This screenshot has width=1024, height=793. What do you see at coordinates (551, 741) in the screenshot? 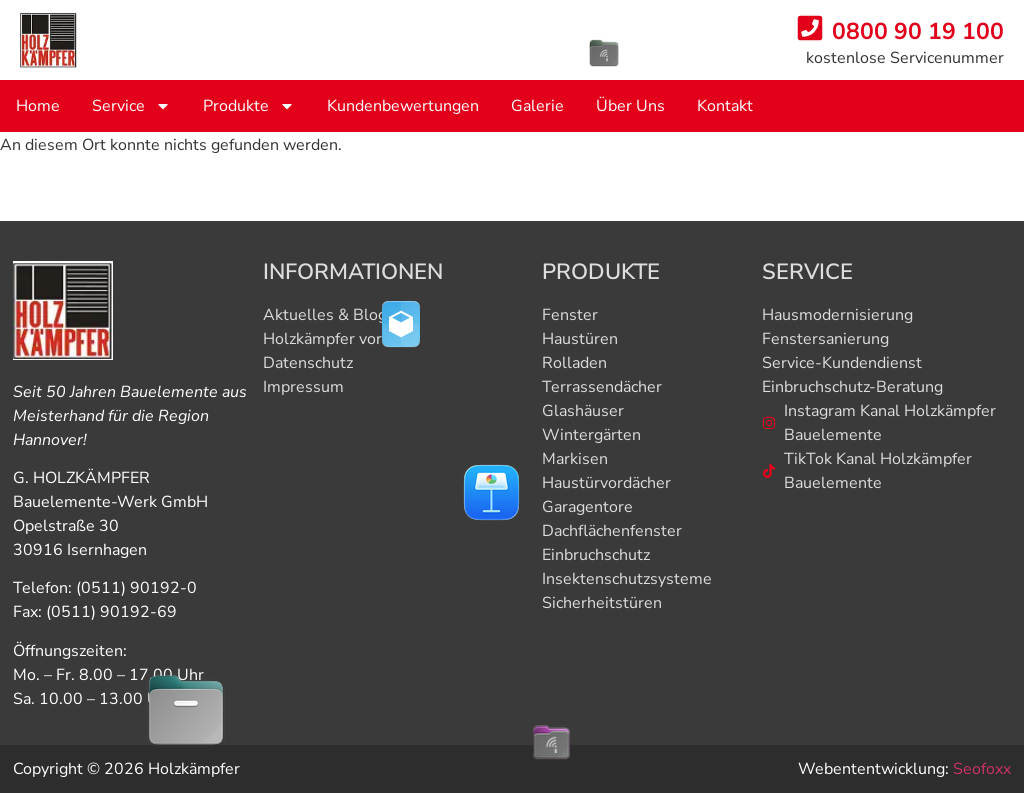
I see `folder synced with insync cloud service` at bounding box center [551, 741].